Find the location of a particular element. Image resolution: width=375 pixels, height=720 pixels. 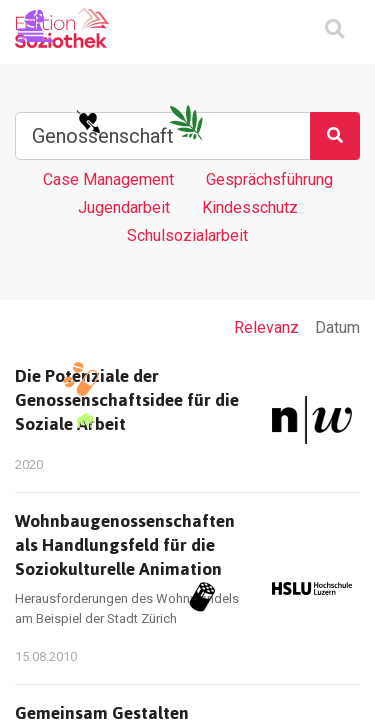

add seasoning or flavor options is located at coordinates (202, 597).